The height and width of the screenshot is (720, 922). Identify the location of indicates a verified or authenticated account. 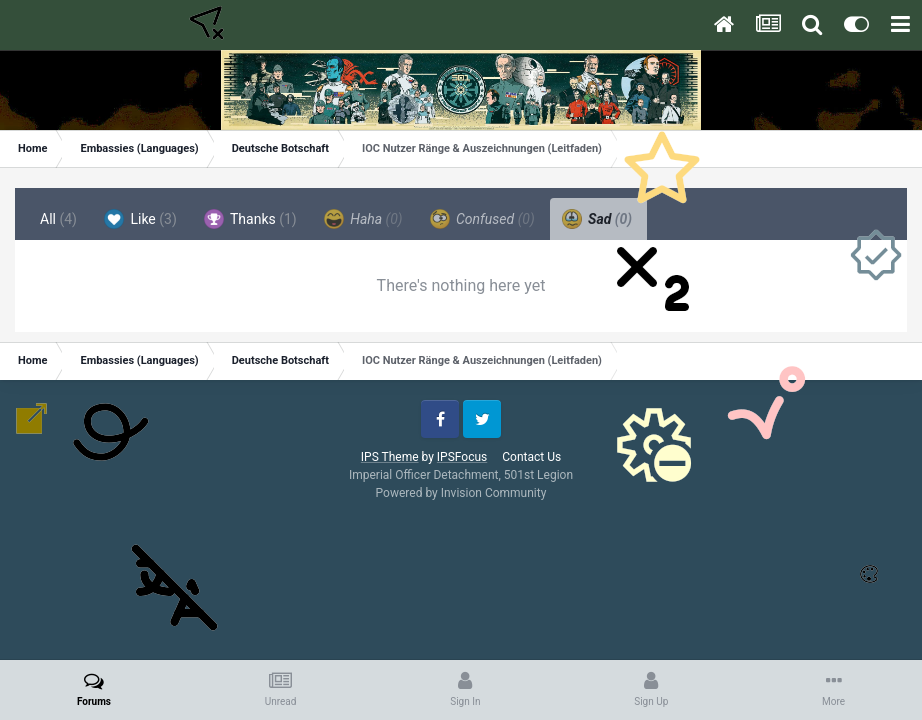
(876, 255).